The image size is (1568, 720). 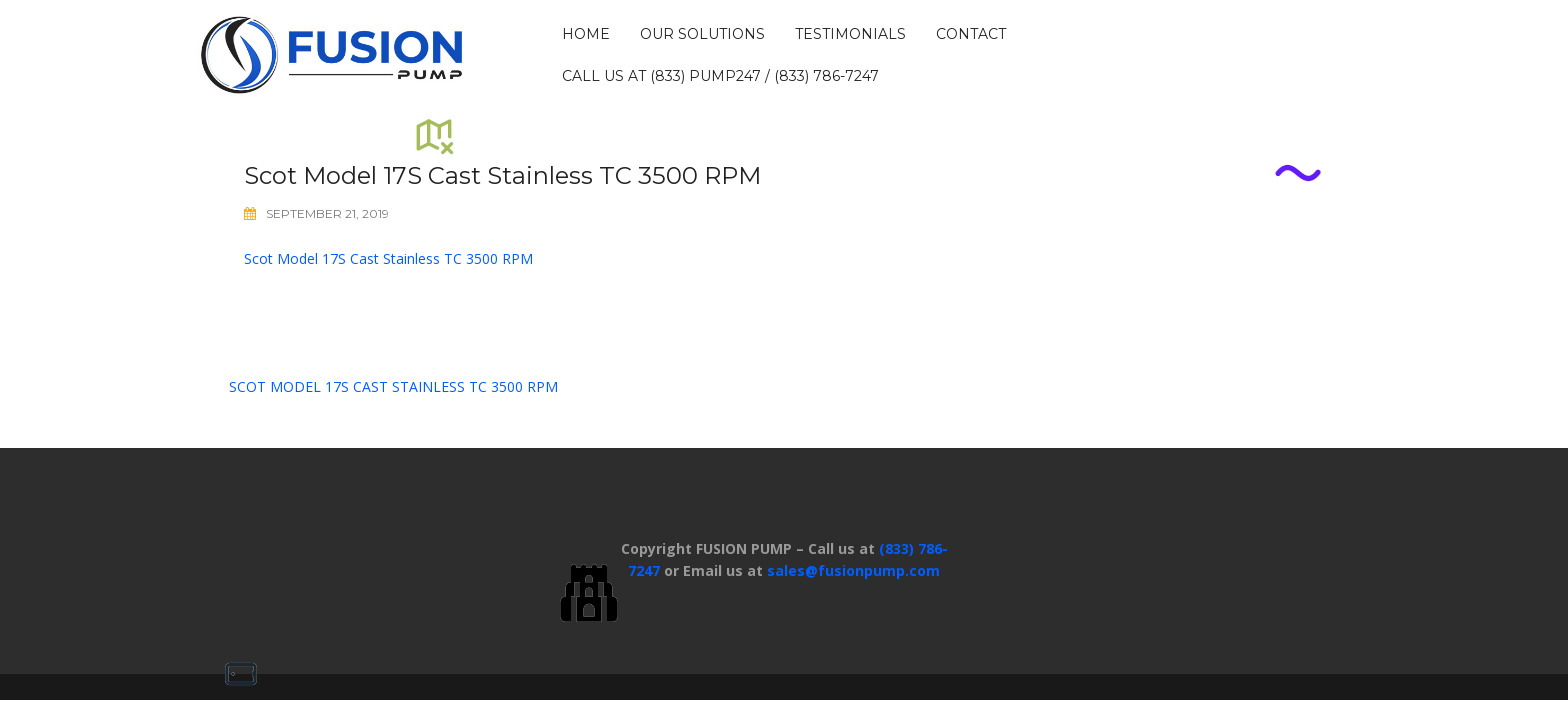 What do you see at coordinates (589, 593) in the screenshot?
I see `indicates a hindu temple or religious site` at bounding box center [589, 593].